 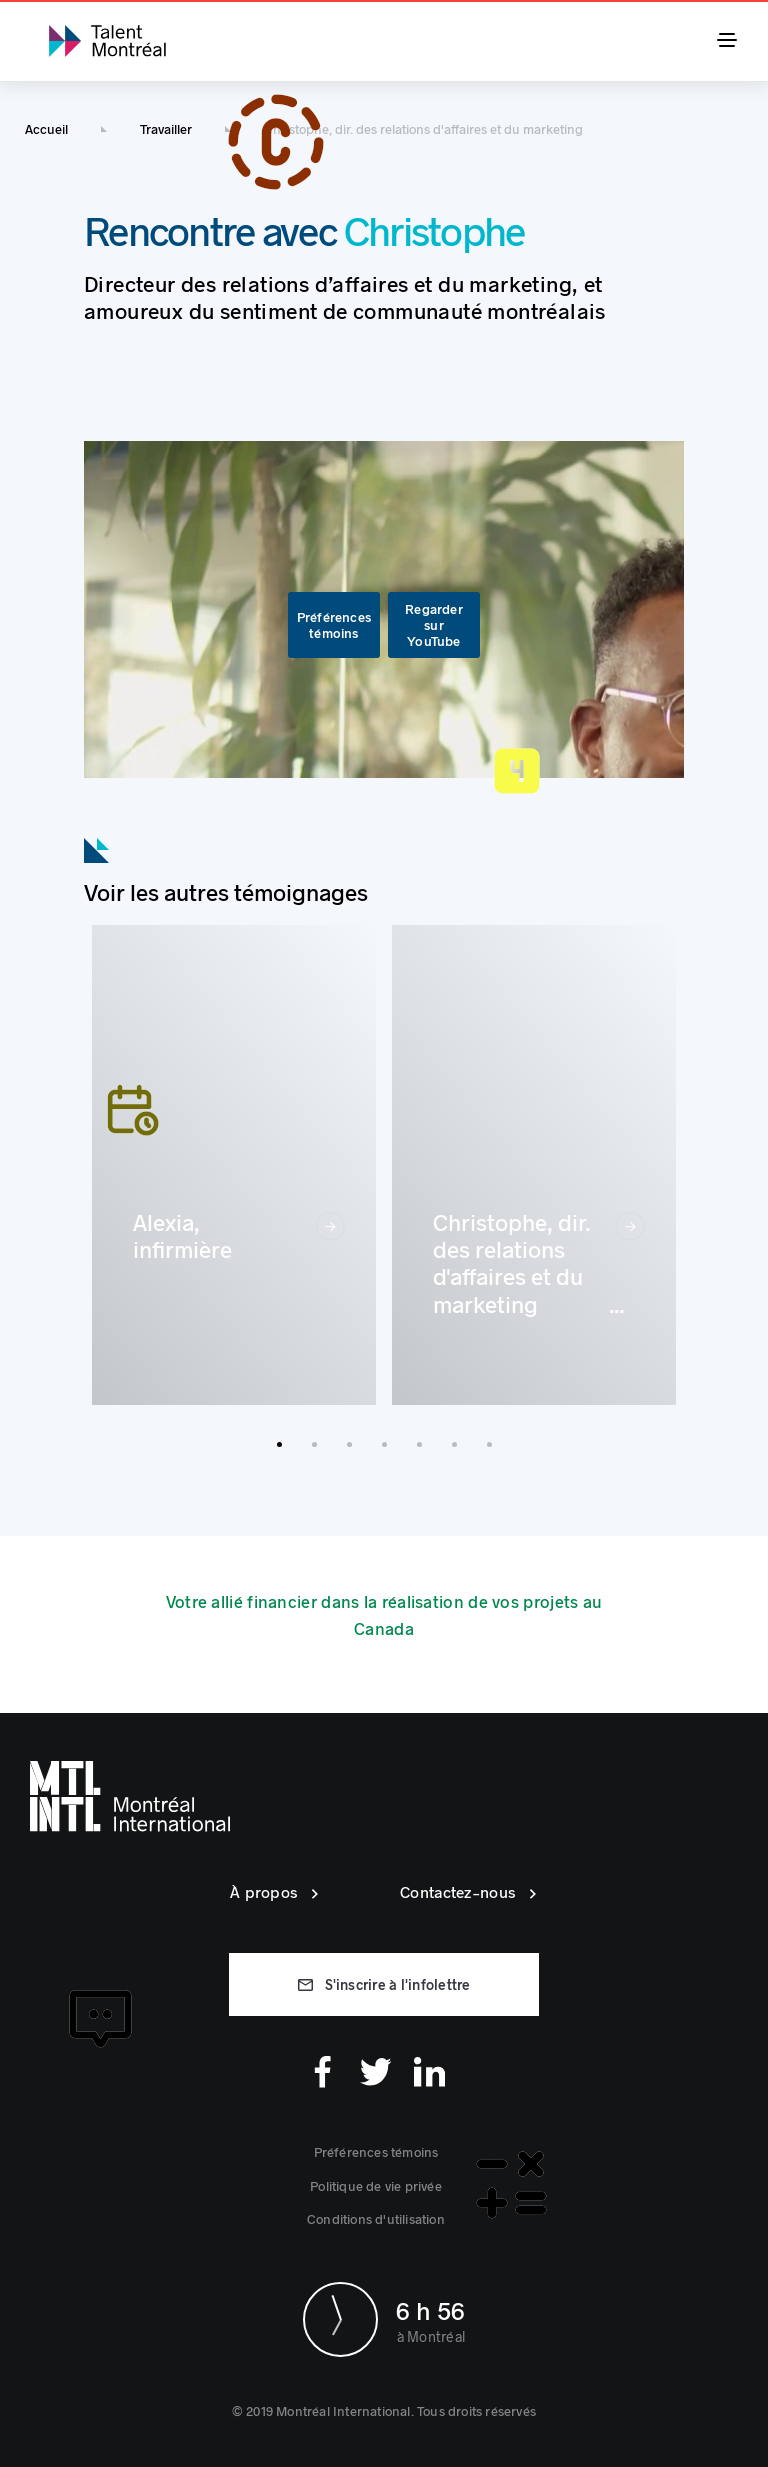 What do you see at coordinates (100, 2016) in the screenshot?
I see `open chat or messaging` at bounding box center [100, 2016].